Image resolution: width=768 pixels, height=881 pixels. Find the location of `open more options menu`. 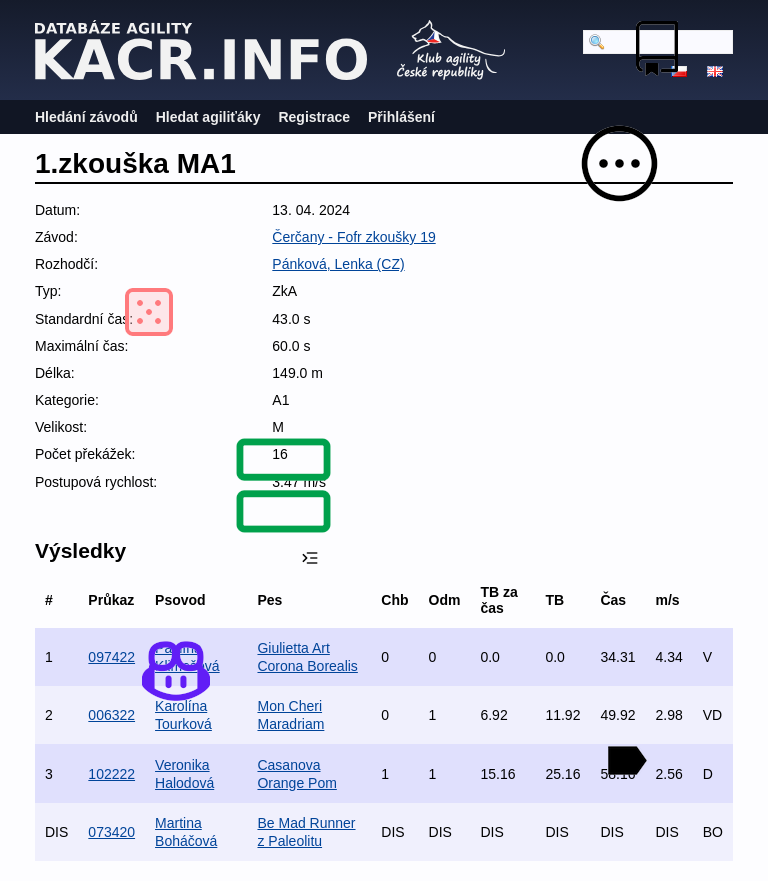

open more options menu is located at coordinates (619, 163).